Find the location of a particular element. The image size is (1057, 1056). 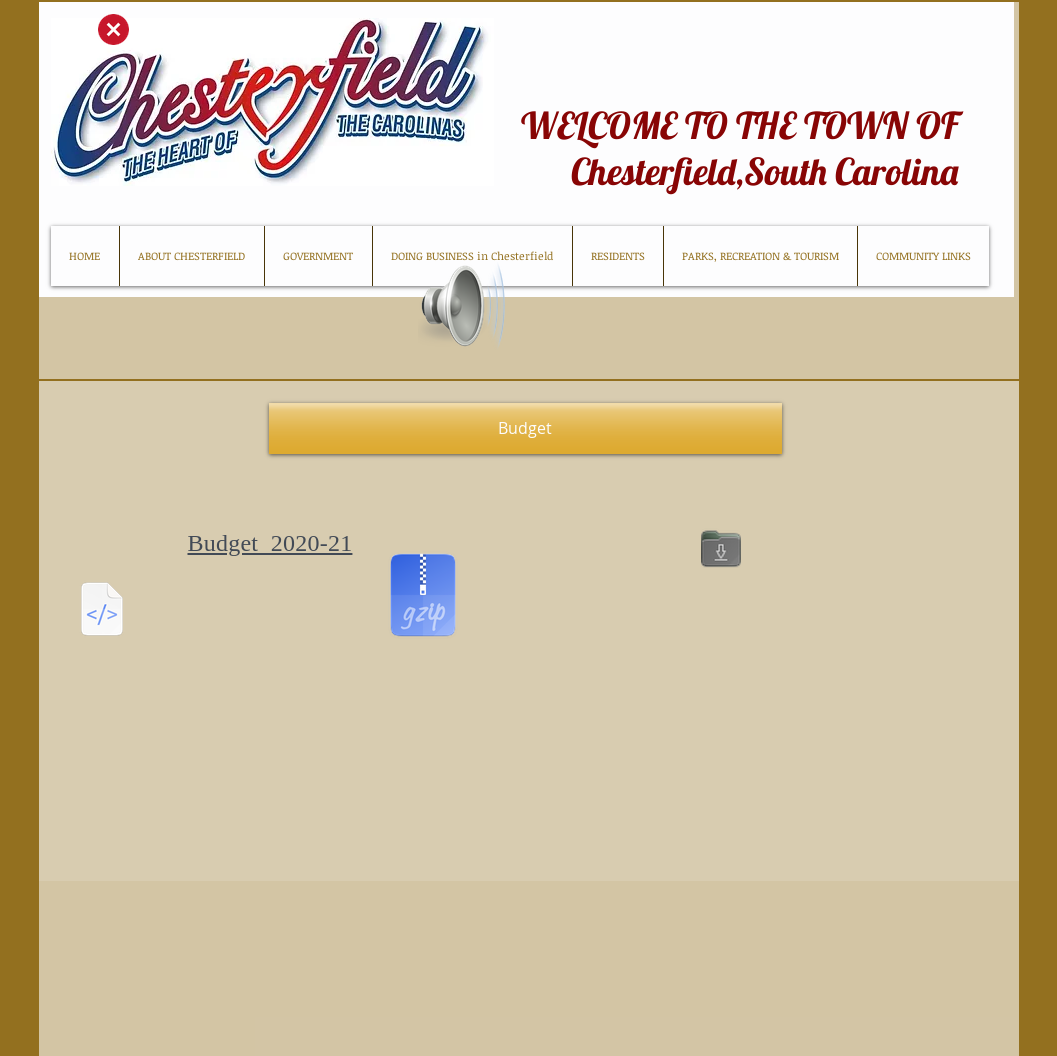

indicates an HTML or web page file is located at coordinates (102, 609).